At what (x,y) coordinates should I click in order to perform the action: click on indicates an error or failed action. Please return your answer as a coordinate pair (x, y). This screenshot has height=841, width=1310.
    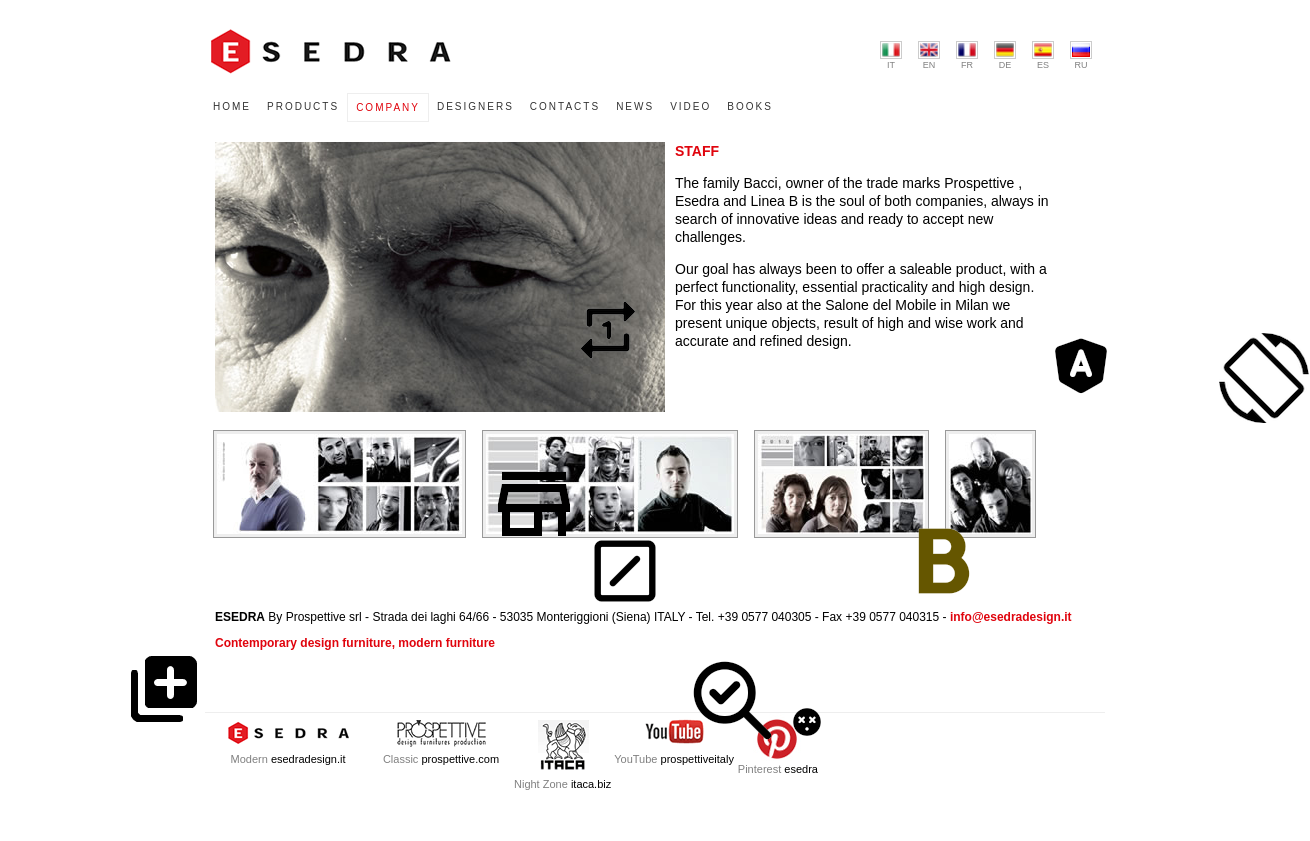
    Looking at the image, I should click on (807, 722).